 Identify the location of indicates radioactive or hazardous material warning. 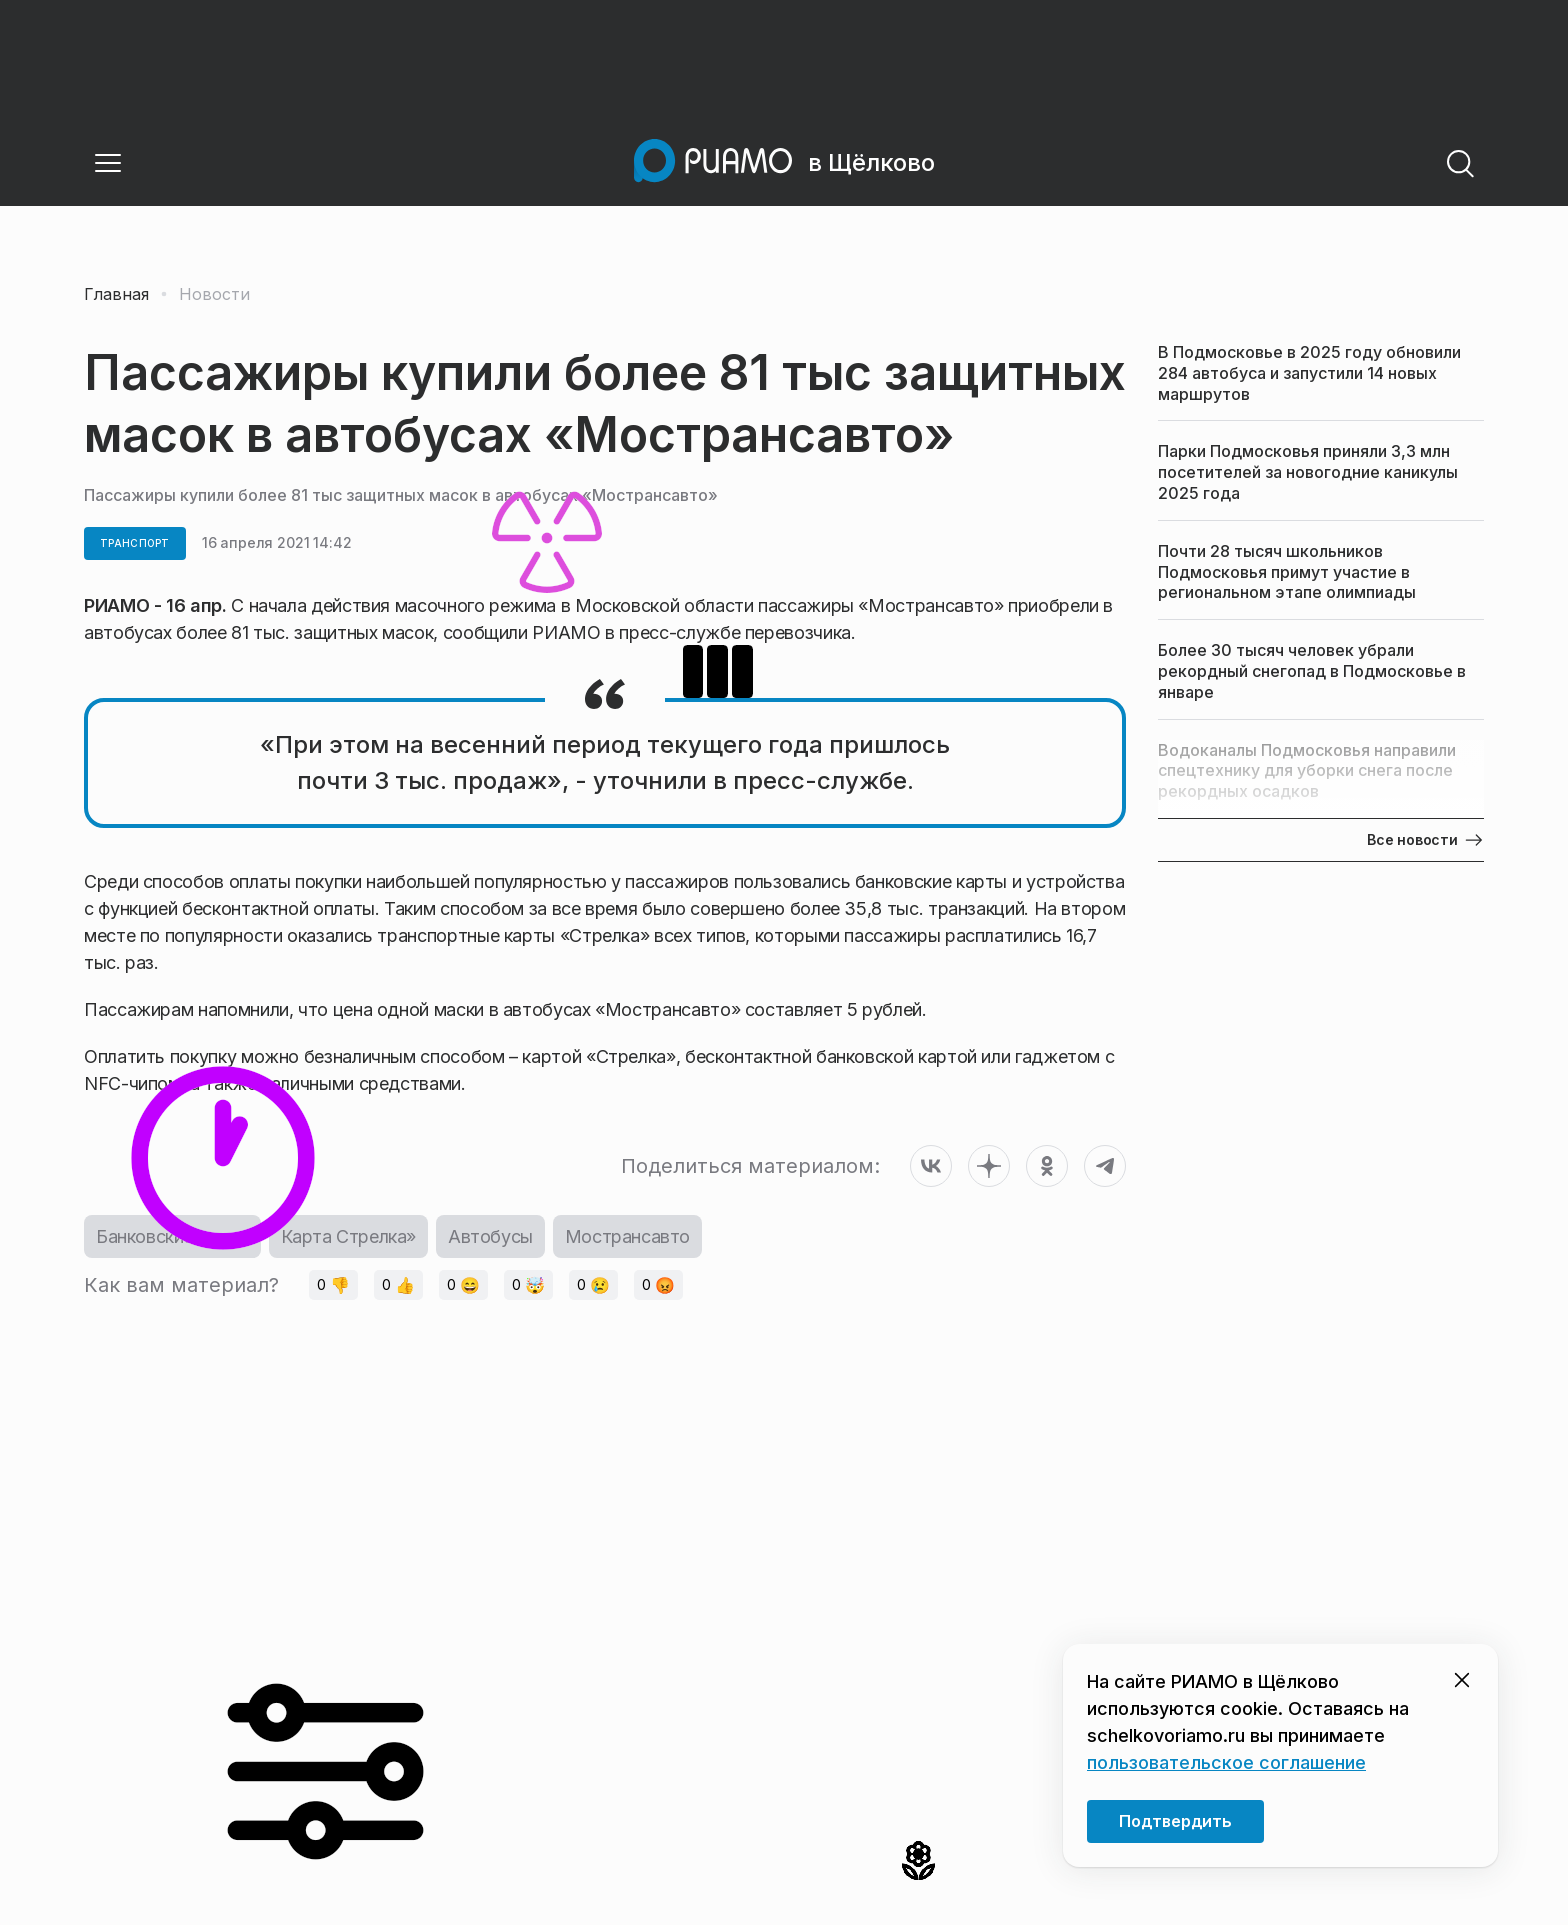
(547, 538).